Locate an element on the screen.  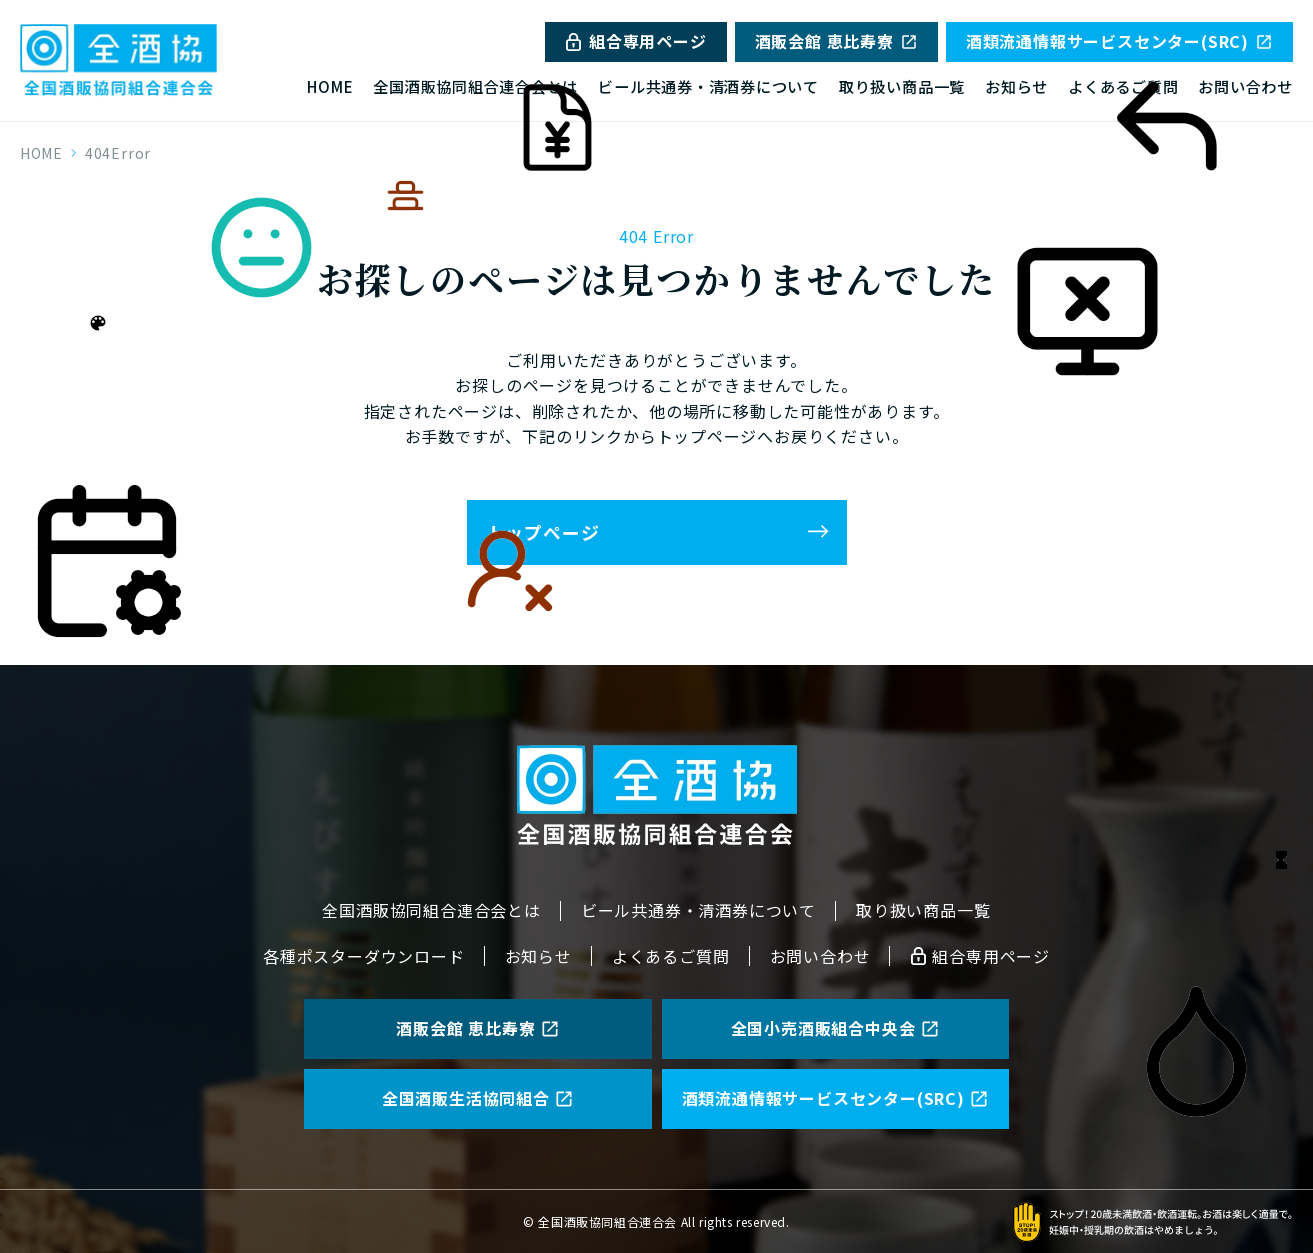
access calendar settings is located at coordinates (107, 561).